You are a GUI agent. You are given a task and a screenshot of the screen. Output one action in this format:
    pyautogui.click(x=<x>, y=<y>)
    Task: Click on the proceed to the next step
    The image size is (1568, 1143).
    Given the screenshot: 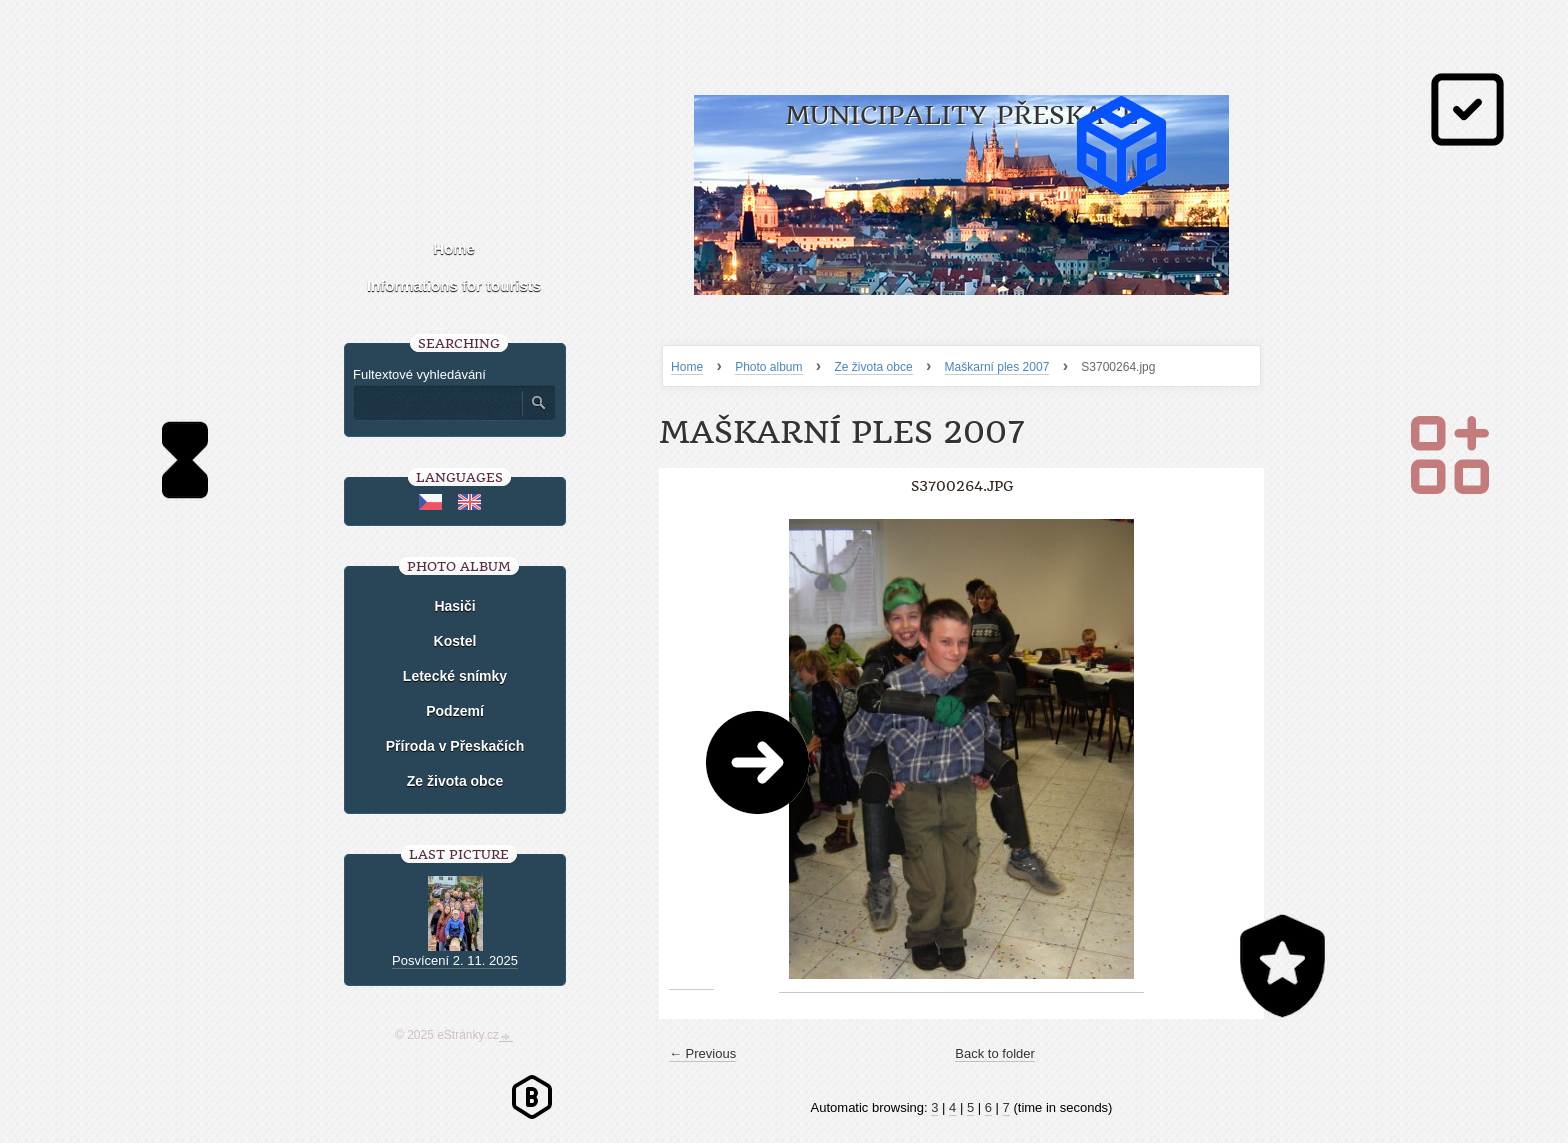 What is the action you would take?
    pyautogui.click(x=757, y=762)
    